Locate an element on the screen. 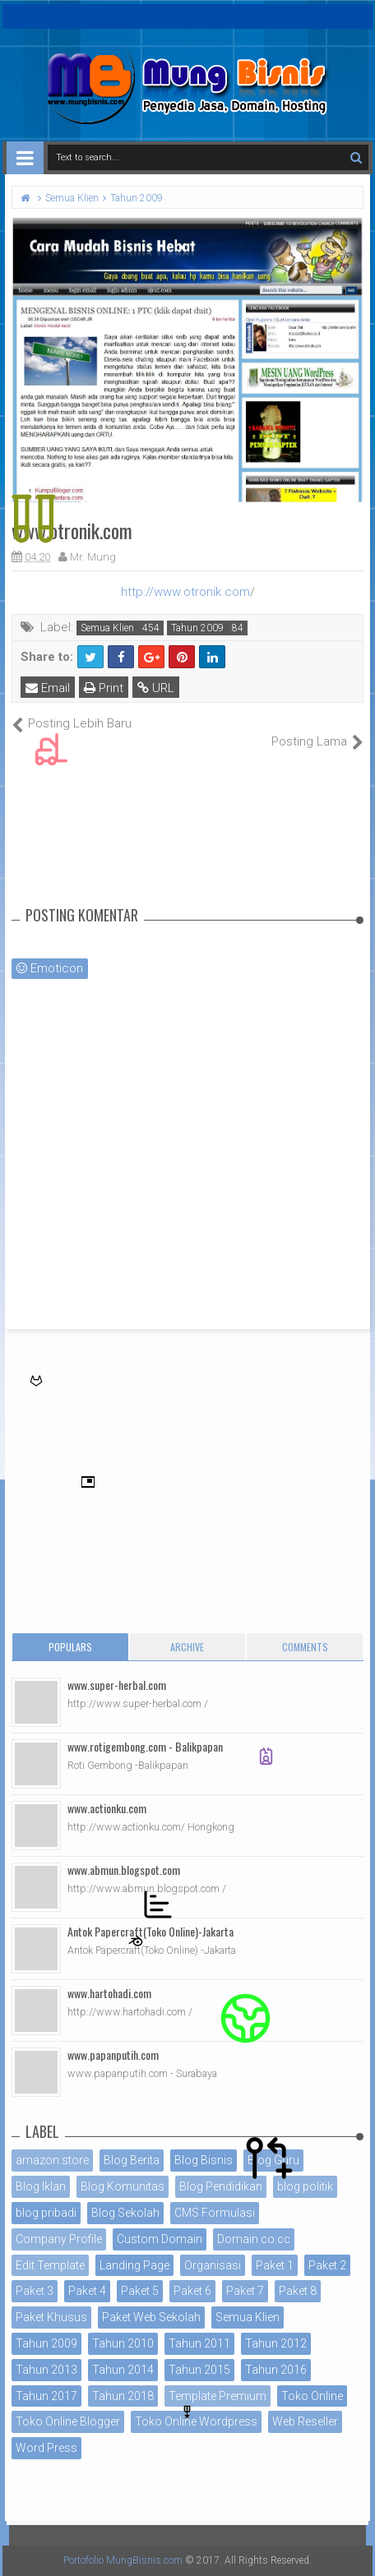 The image size is (375, 2576). create a new pull request is located at coordinates (269, 2158).